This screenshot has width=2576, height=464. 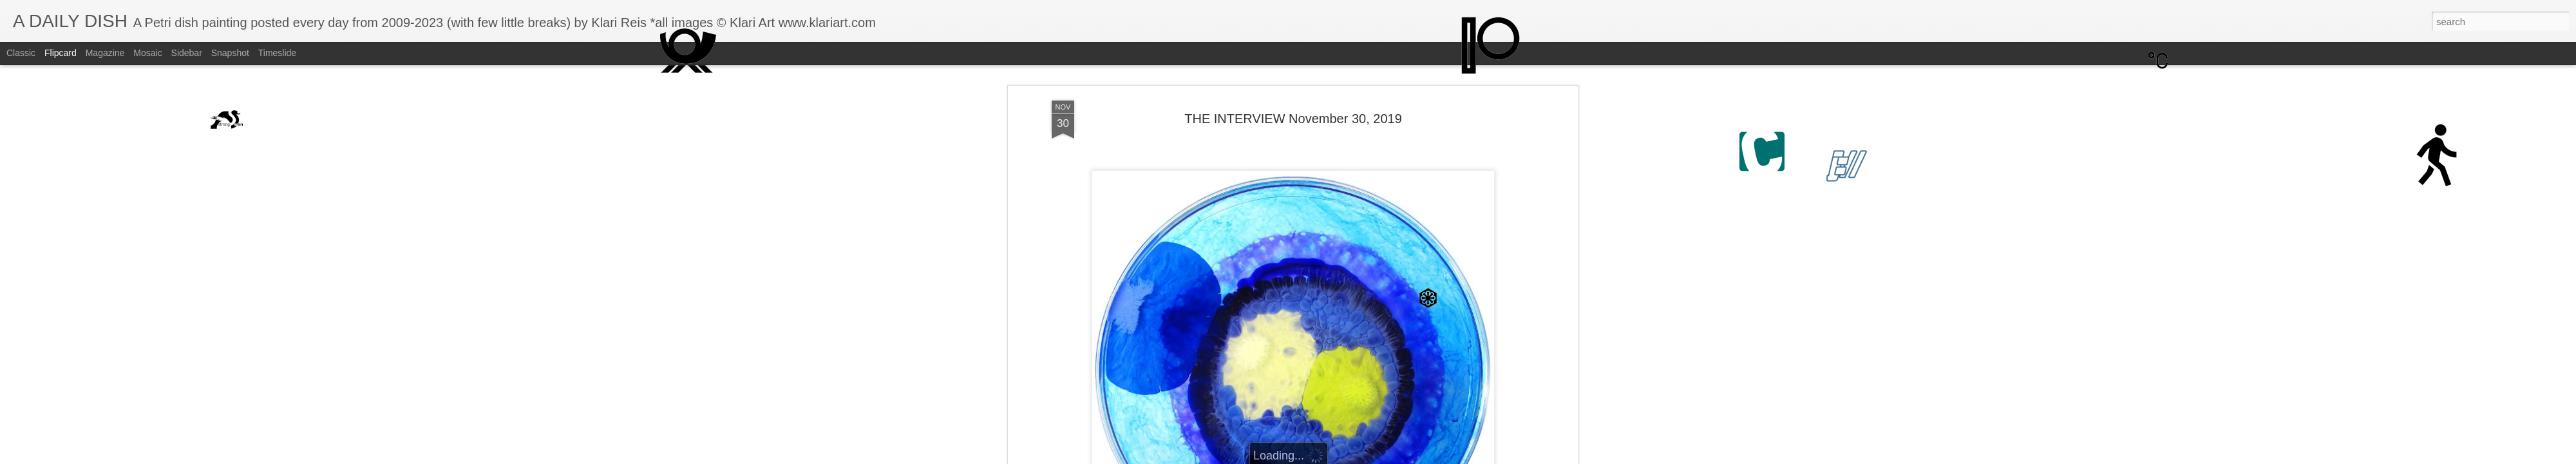 What do you see at coordinates (1846, 166) in the screenshot?
I see `eclipse jetty web server logo` at bounding box center [1846, 166].